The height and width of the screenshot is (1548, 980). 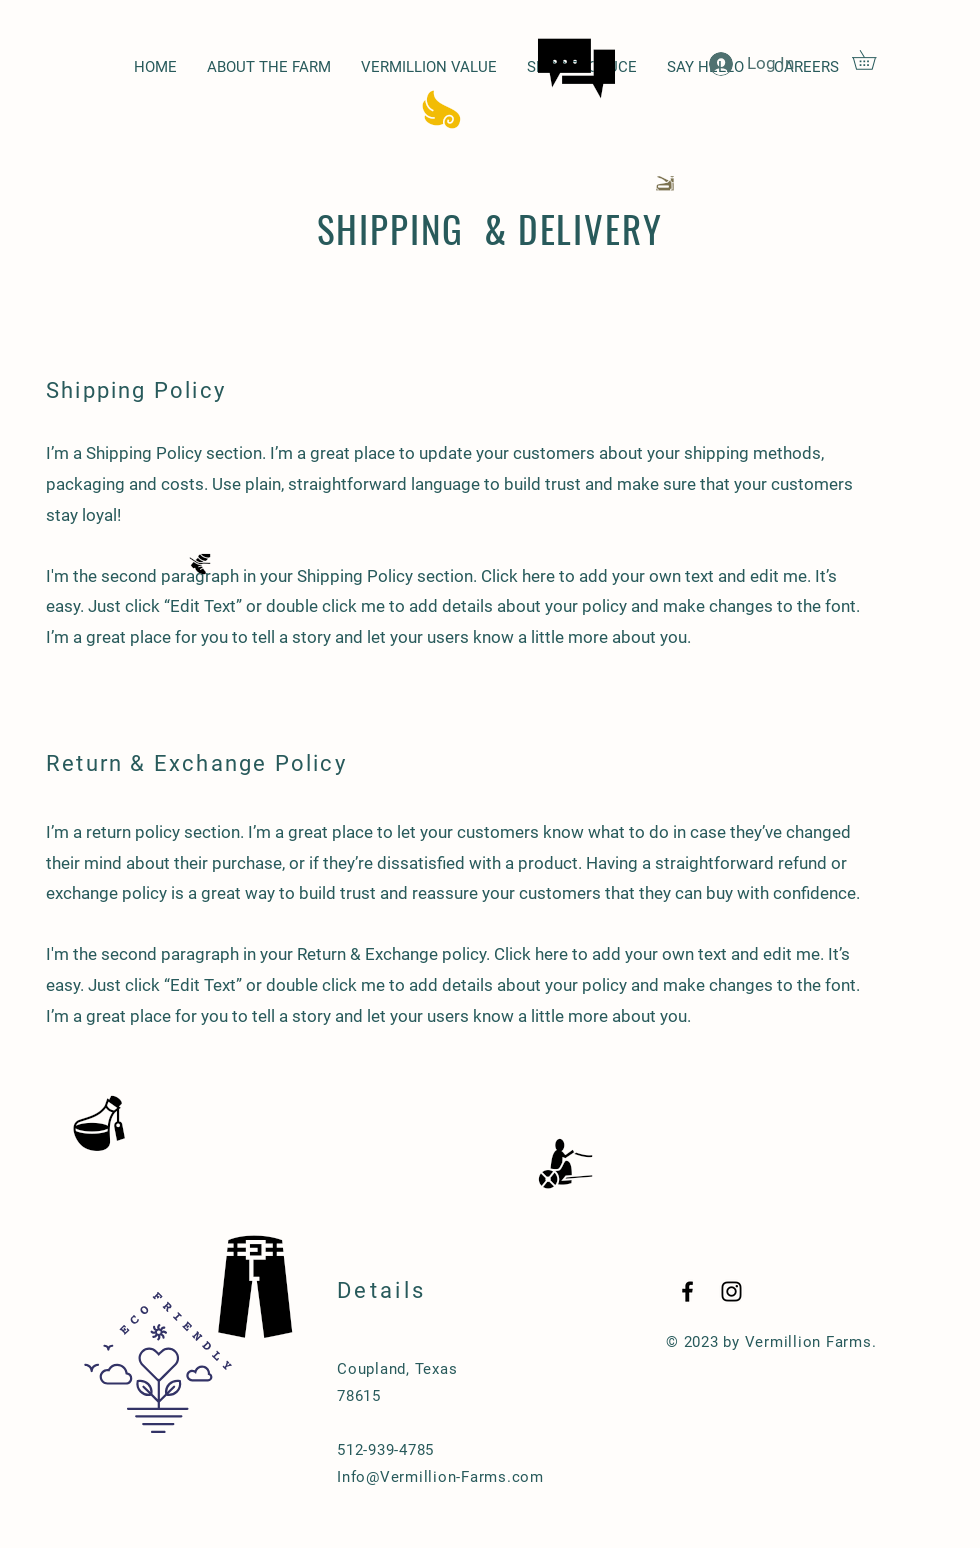 I want to click on indicates wind or air element in gameplay, so click(x=441, y=109).